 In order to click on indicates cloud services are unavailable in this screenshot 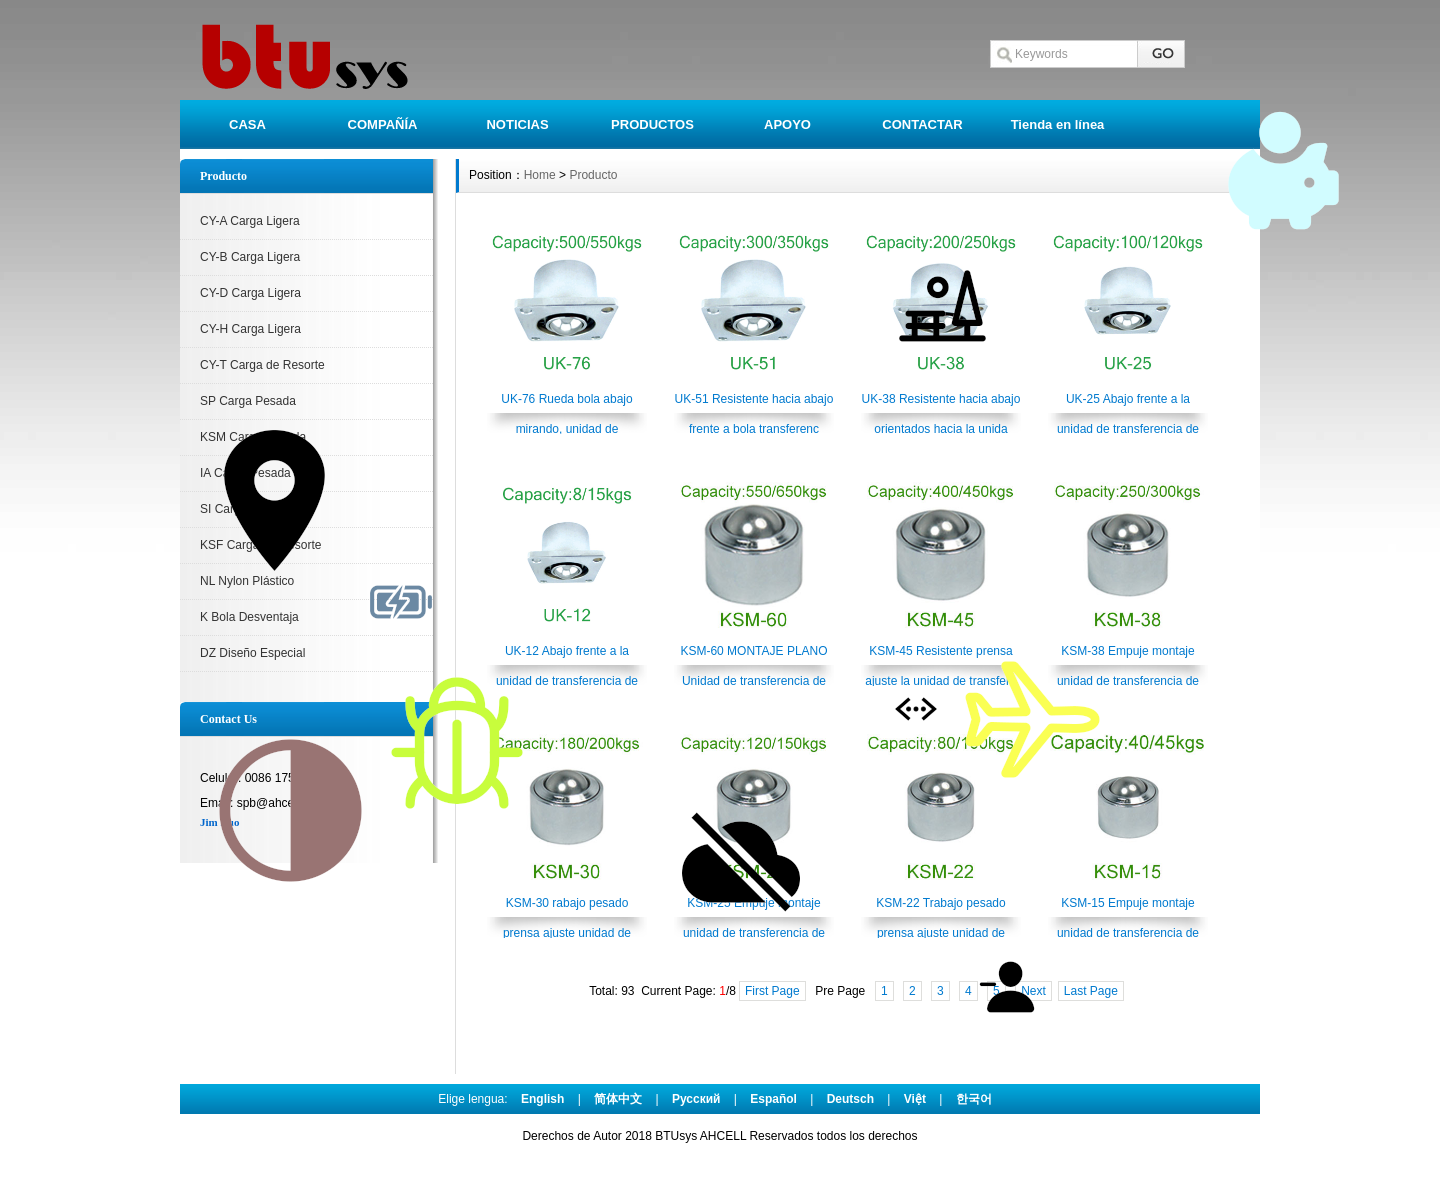, I will do `click(741, 862)`.